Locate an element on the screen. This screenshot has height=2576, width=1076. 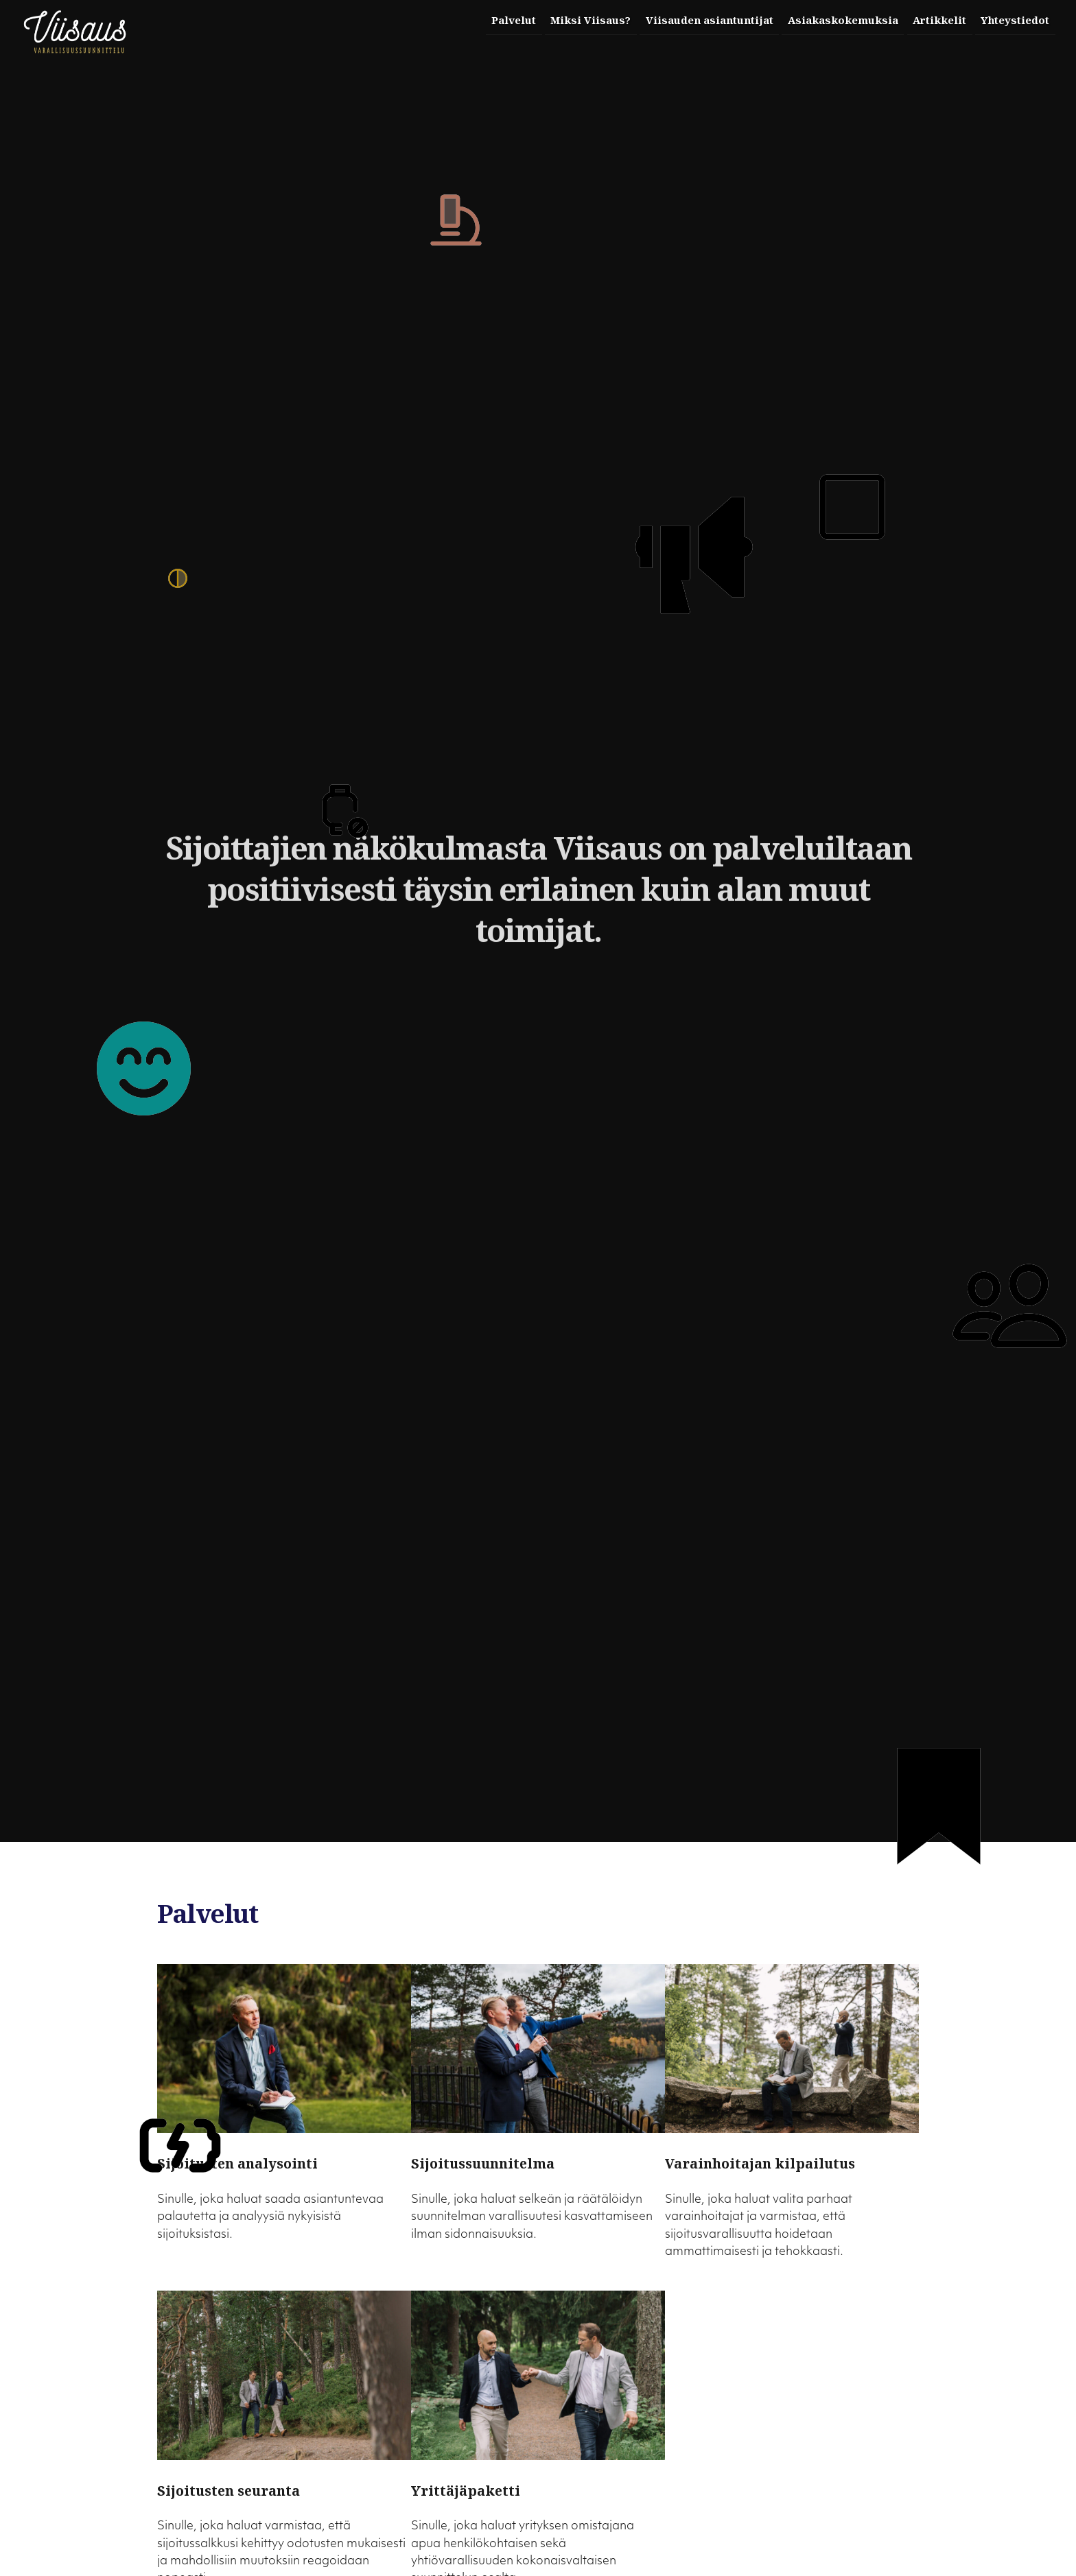
toggle between light and dark mode is located at coordinates (178, 578).